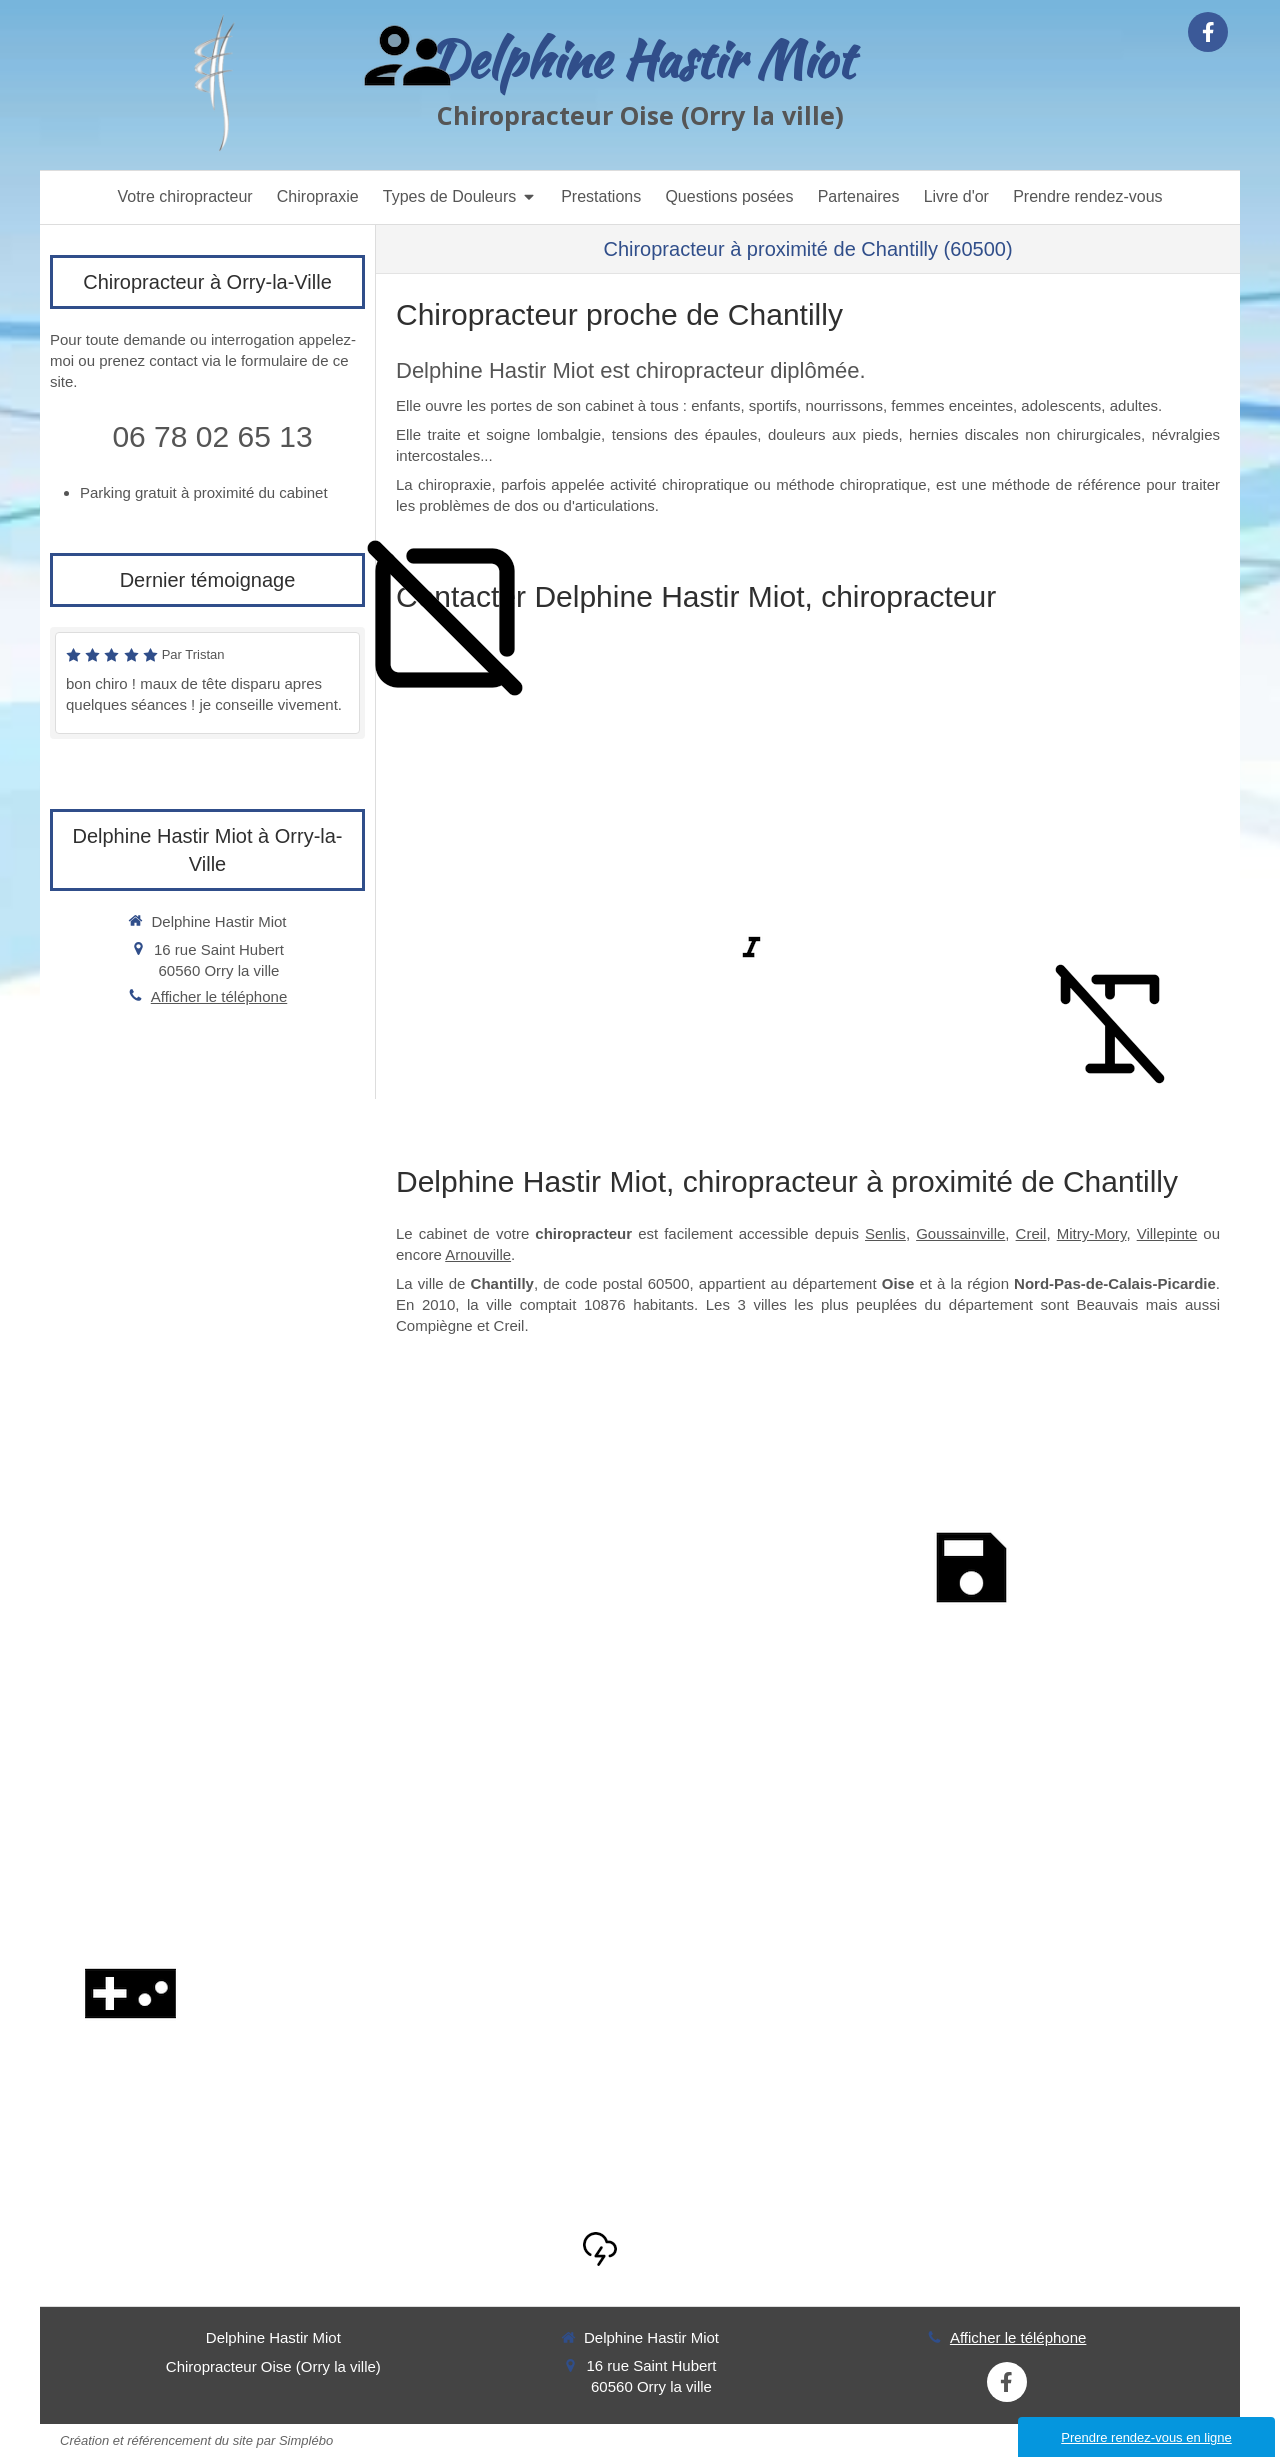 This screenshot has width=1280, height=2457. What do you see at coordinates (407, 55) in the screenshot?
I see `view team members or user accounts` at bounding box center [407, 55].